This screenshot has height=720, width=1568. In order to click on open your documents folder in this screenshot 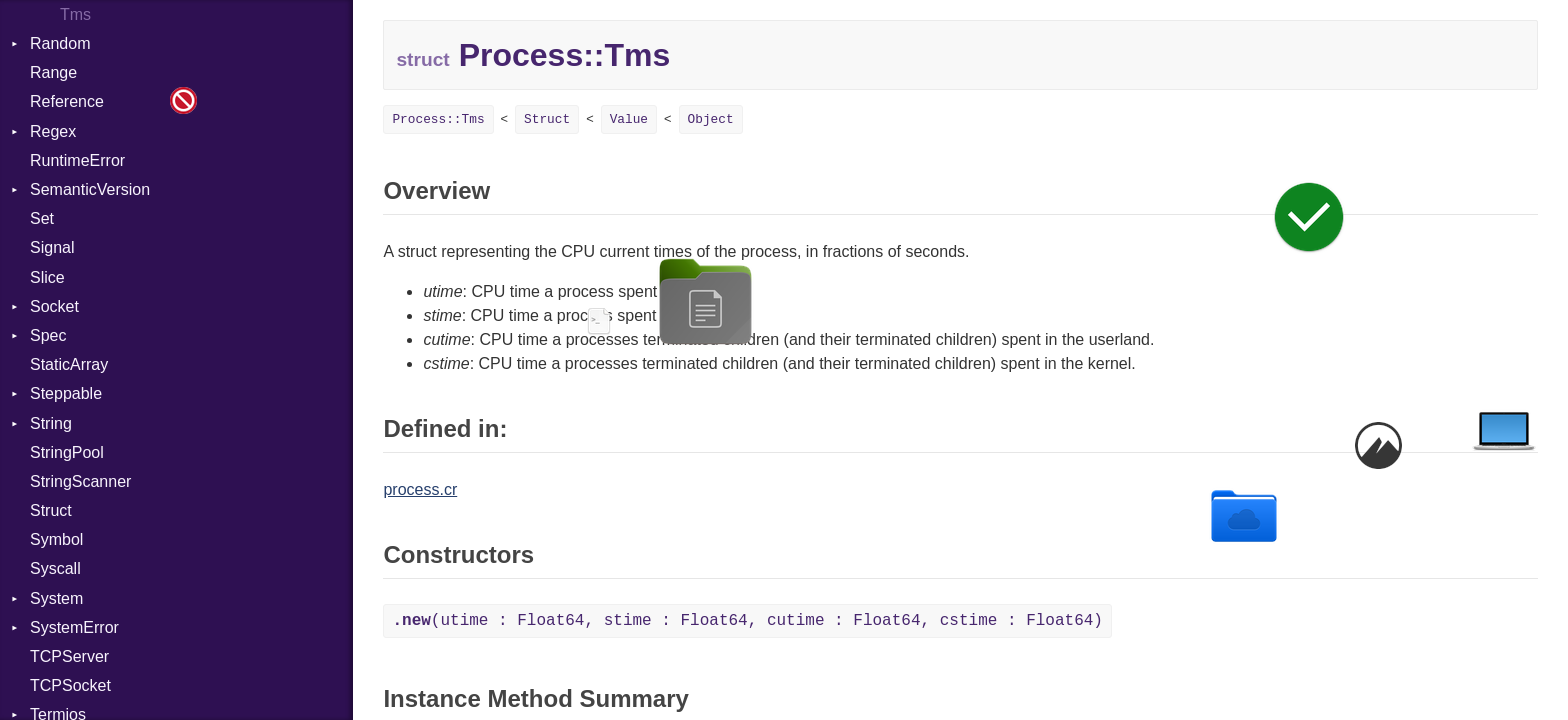, I will do `click(705, 301)`.